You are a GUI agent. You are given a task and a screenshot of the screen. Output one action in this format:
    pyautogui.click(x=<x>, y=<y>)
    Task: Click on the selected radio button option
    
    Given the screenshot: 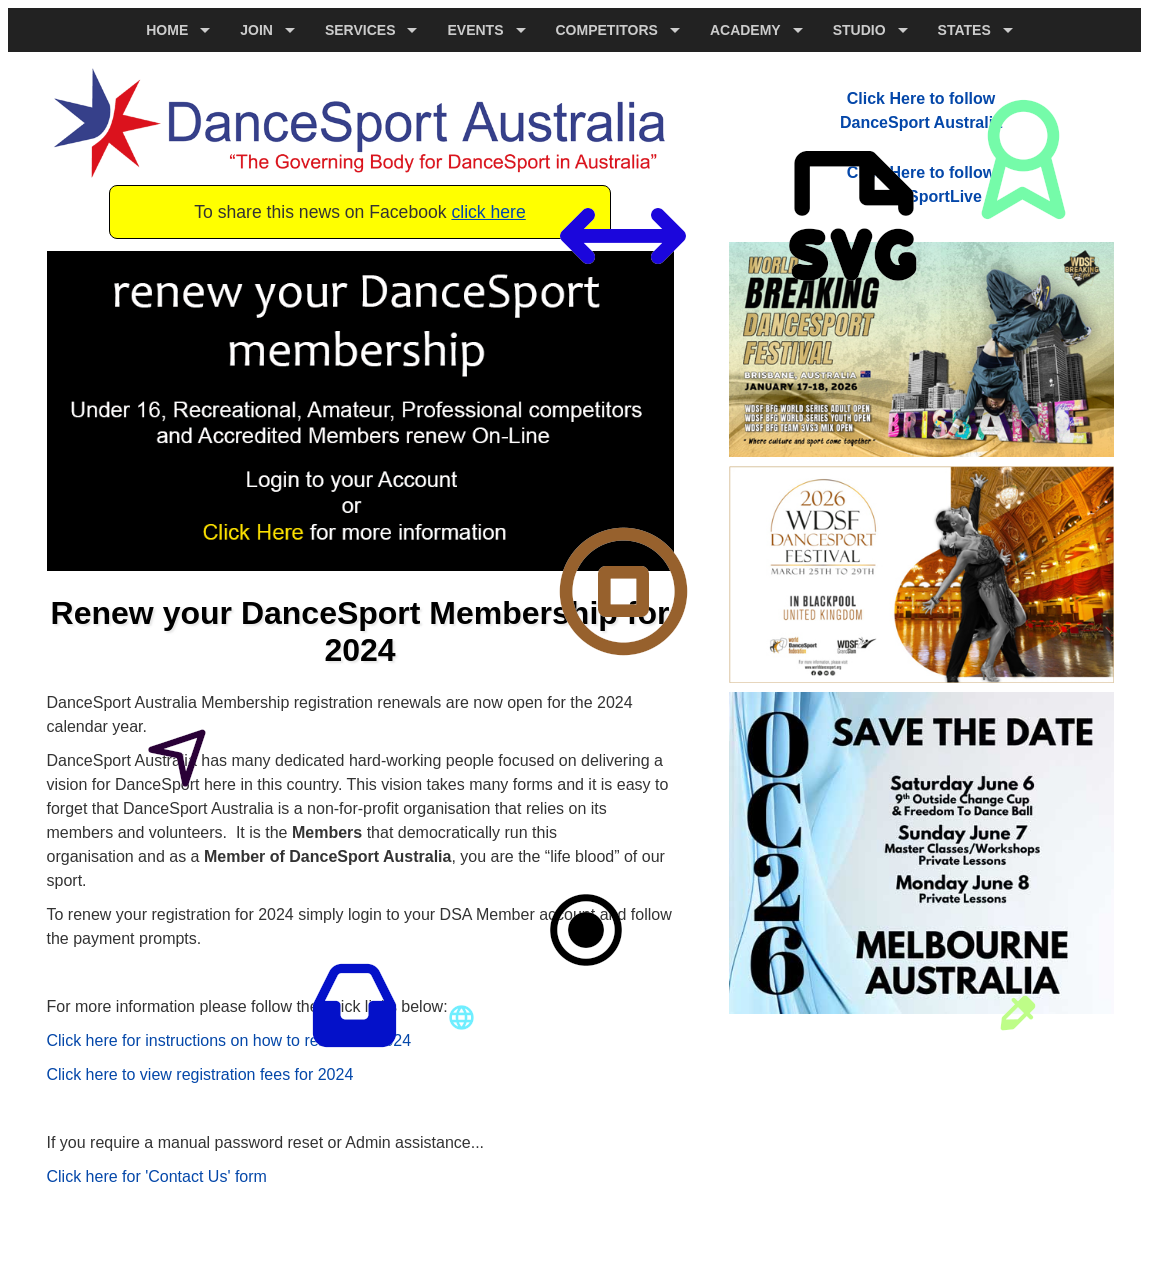 What is the action you would take?
    pyautogui.click(x=586, y=930)
    